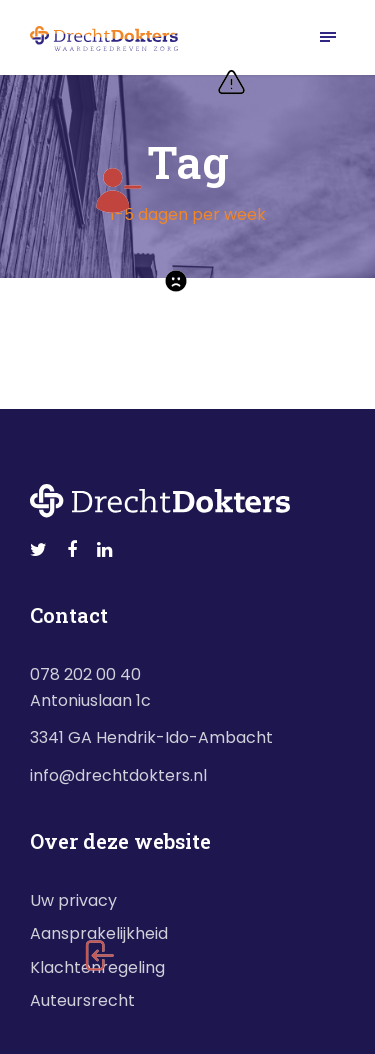 This screenshot has height=1054, width=375. What do you see at coordinates (231, 83) in the screenshot?
I see `indicates a warning or caution alert` at bounding box center [231, 83].